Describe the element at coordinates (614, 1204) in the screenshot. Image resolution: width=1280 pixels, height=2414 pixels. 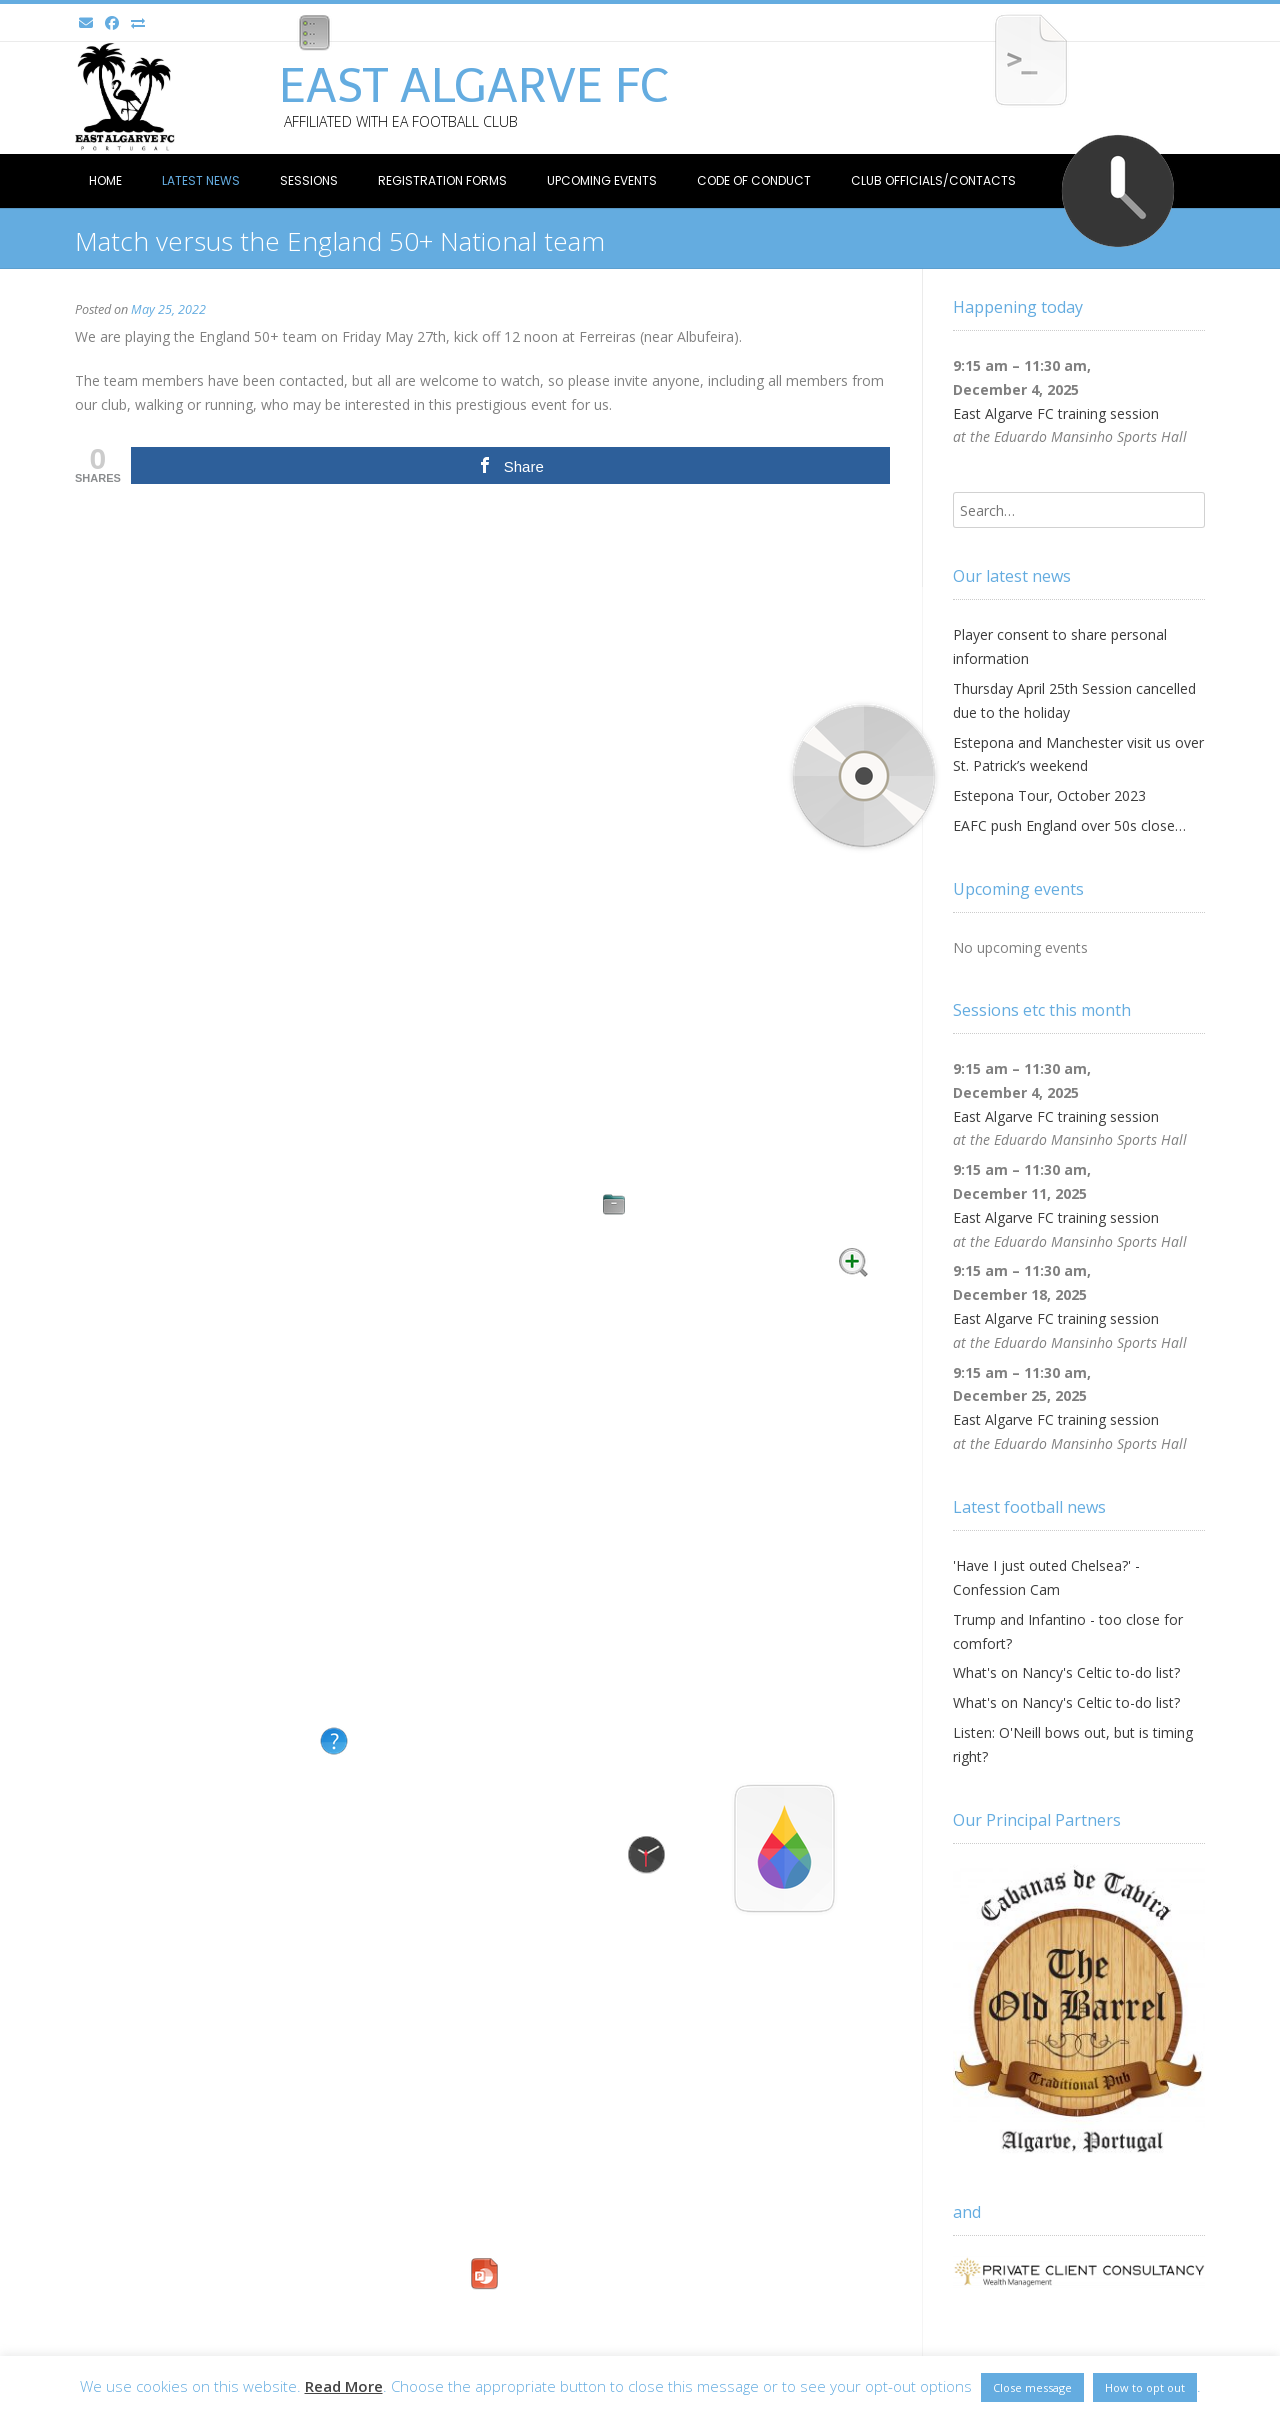
I see `open file manager application` at that location.